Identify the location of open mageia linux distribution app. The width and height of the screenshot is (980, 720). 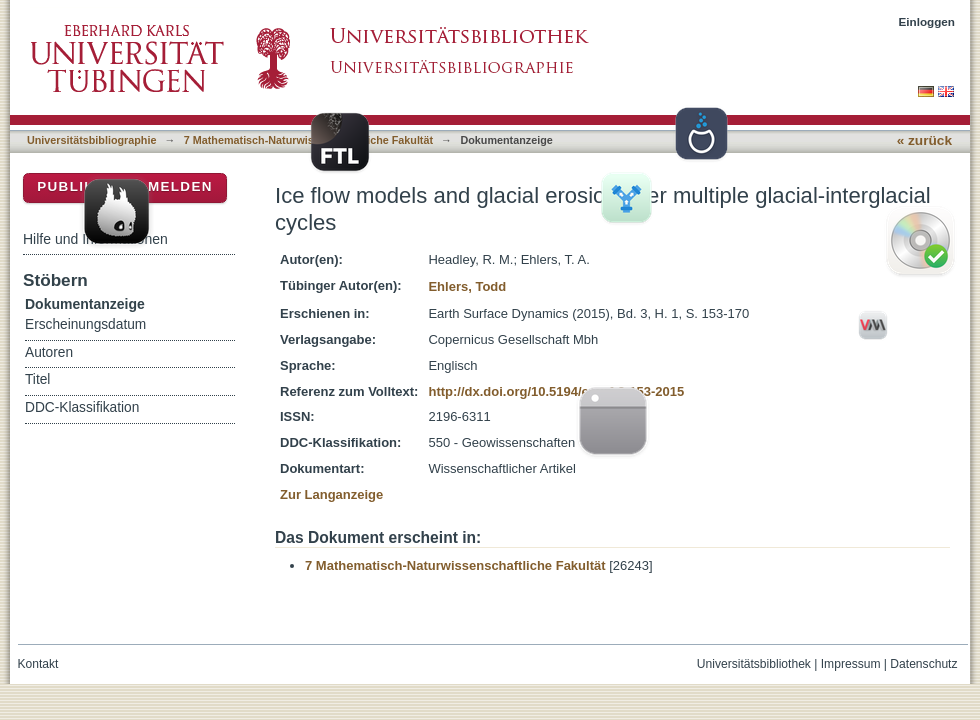
(701, 133).